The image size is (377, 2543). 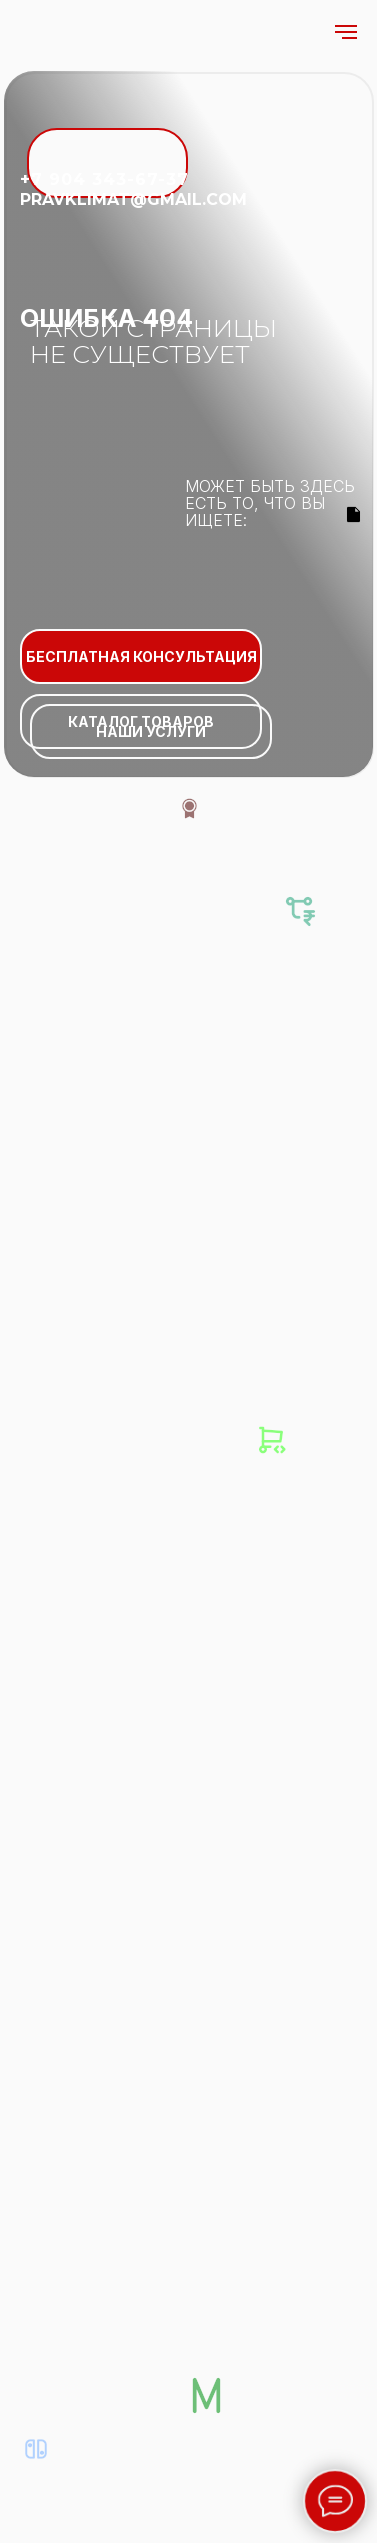 What do you see at coordinates (36, 2449) in the screenshot?
I see `access nintendo switch gaming features` at bounding box center [36, 2449].